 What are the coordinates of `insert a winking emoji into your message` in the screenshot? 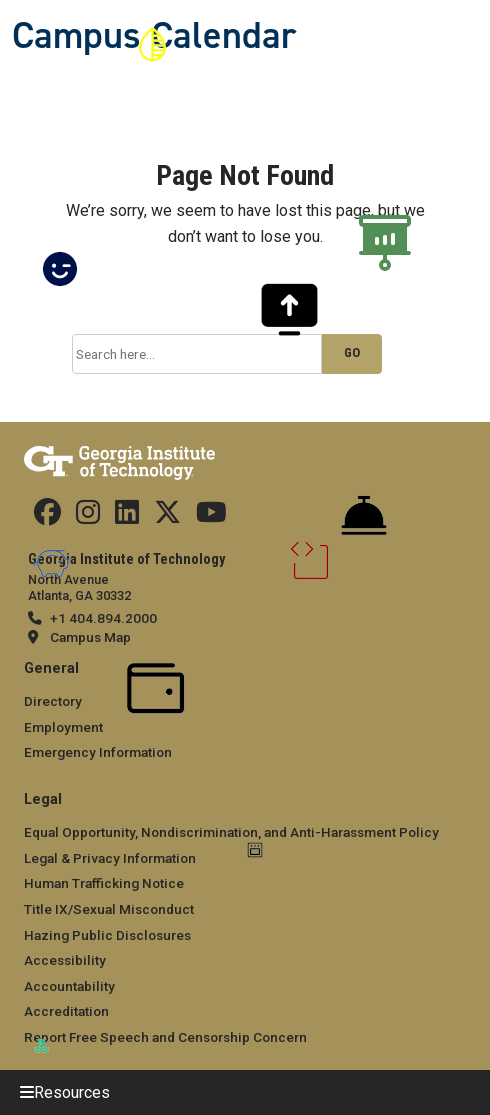 It's located at (60, 269).